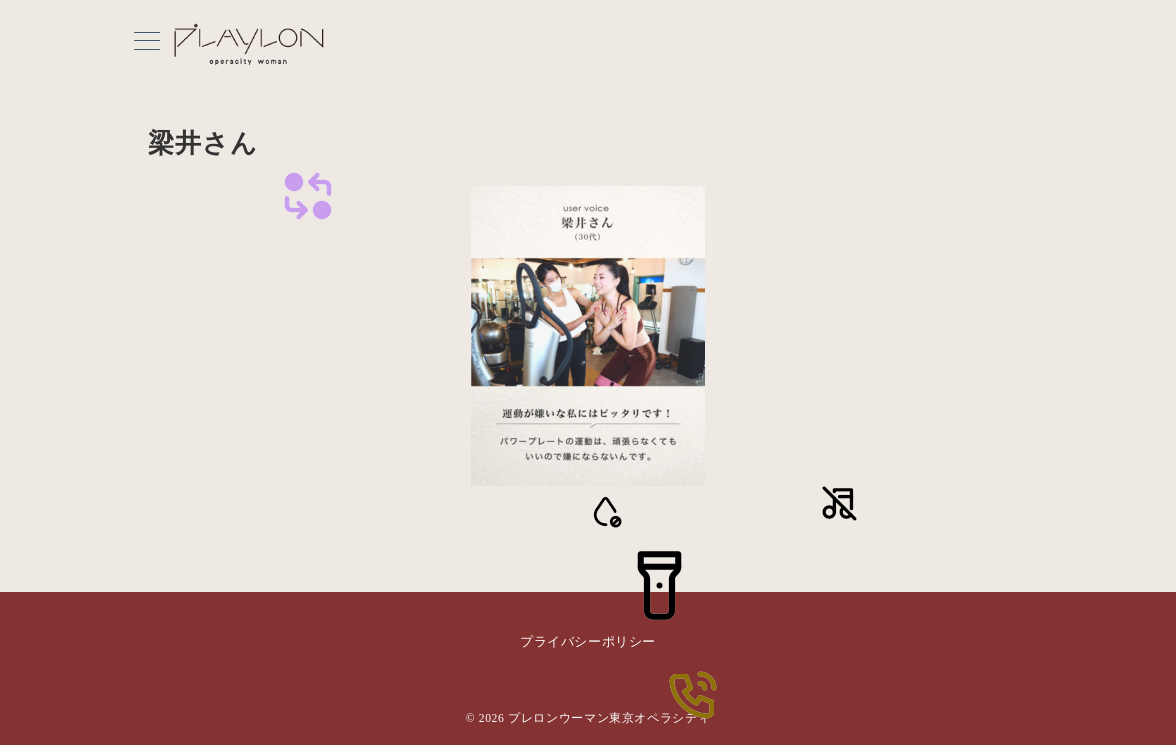  Describe the element at coordinates (308, 196) in the screenshot. I see `transform or convert between formats` at that location.